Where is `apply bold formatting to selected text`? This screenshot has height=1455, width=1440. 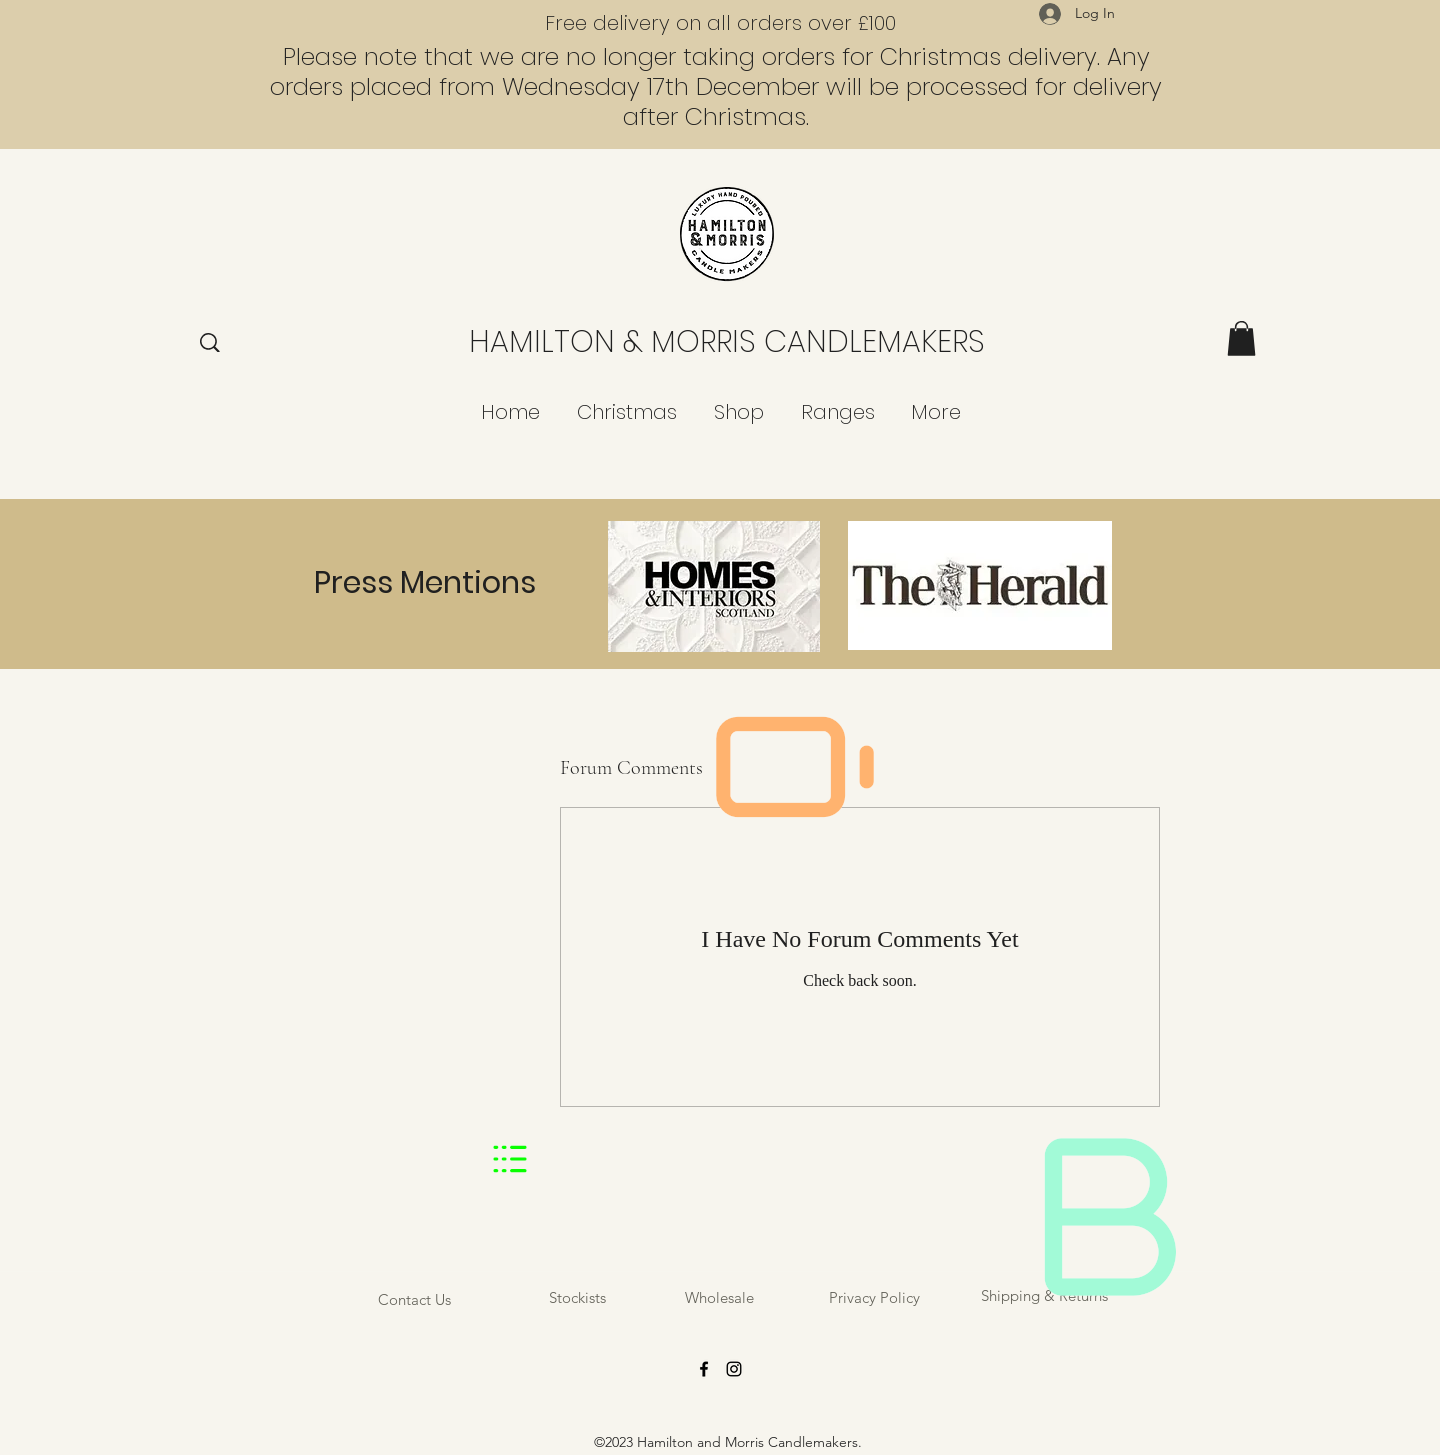
apply bold formatting to selected text is located at coordinates (1106, 1217).